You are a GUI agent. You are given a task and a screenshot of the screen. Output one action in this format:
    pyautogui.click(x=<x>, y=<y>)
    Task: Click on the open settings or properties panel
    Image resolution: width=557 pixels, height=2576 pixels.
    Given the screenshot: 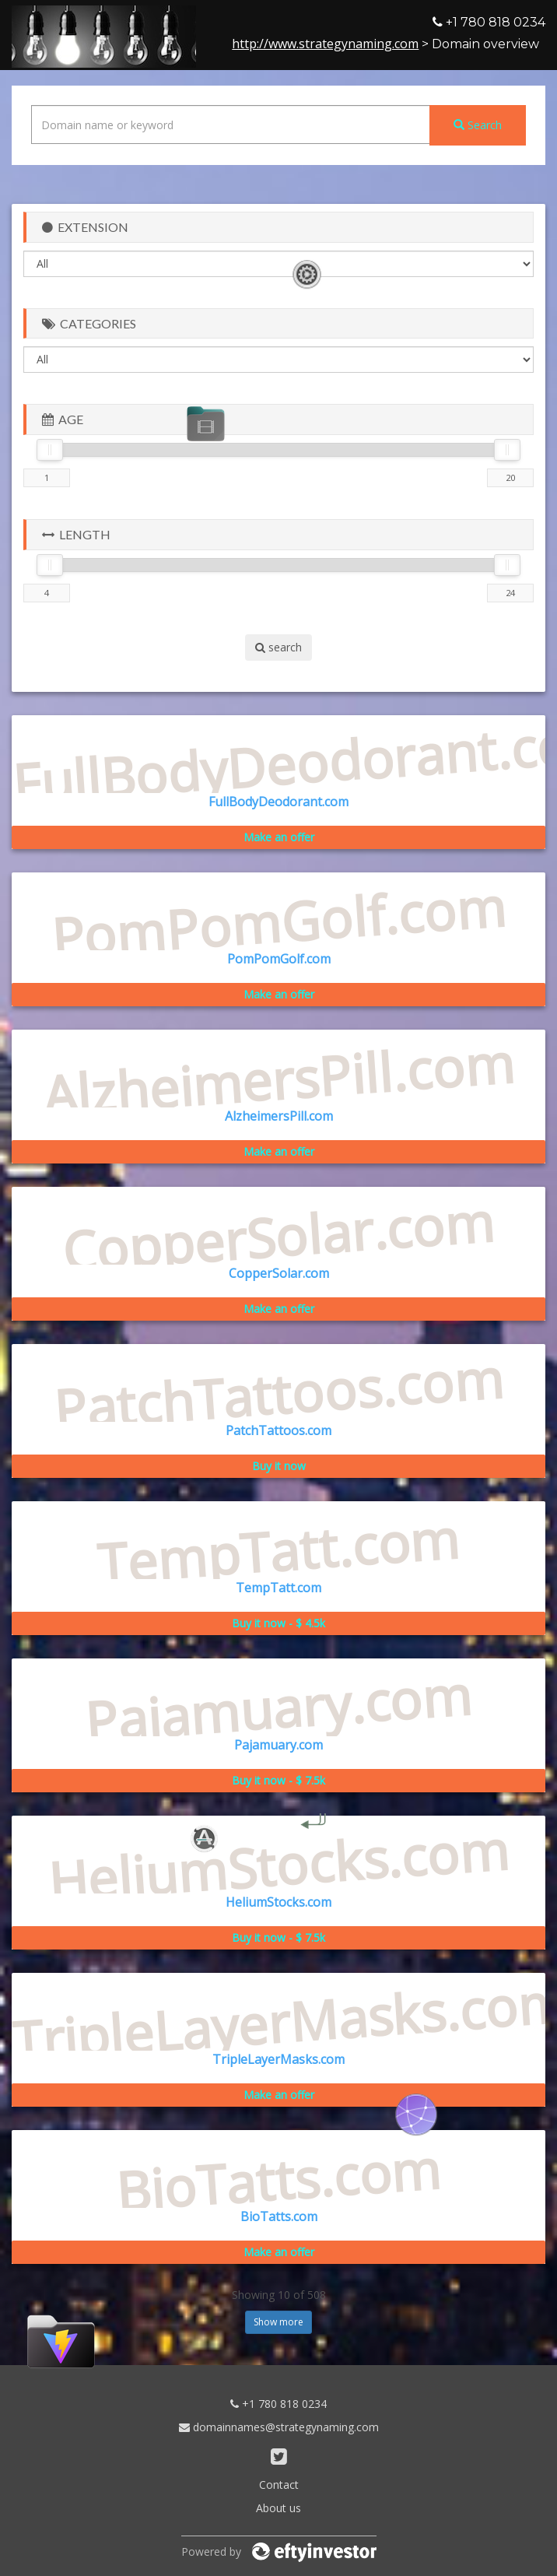 What is the action you would take?
    pyautogui.click(x=307, y=274)
    